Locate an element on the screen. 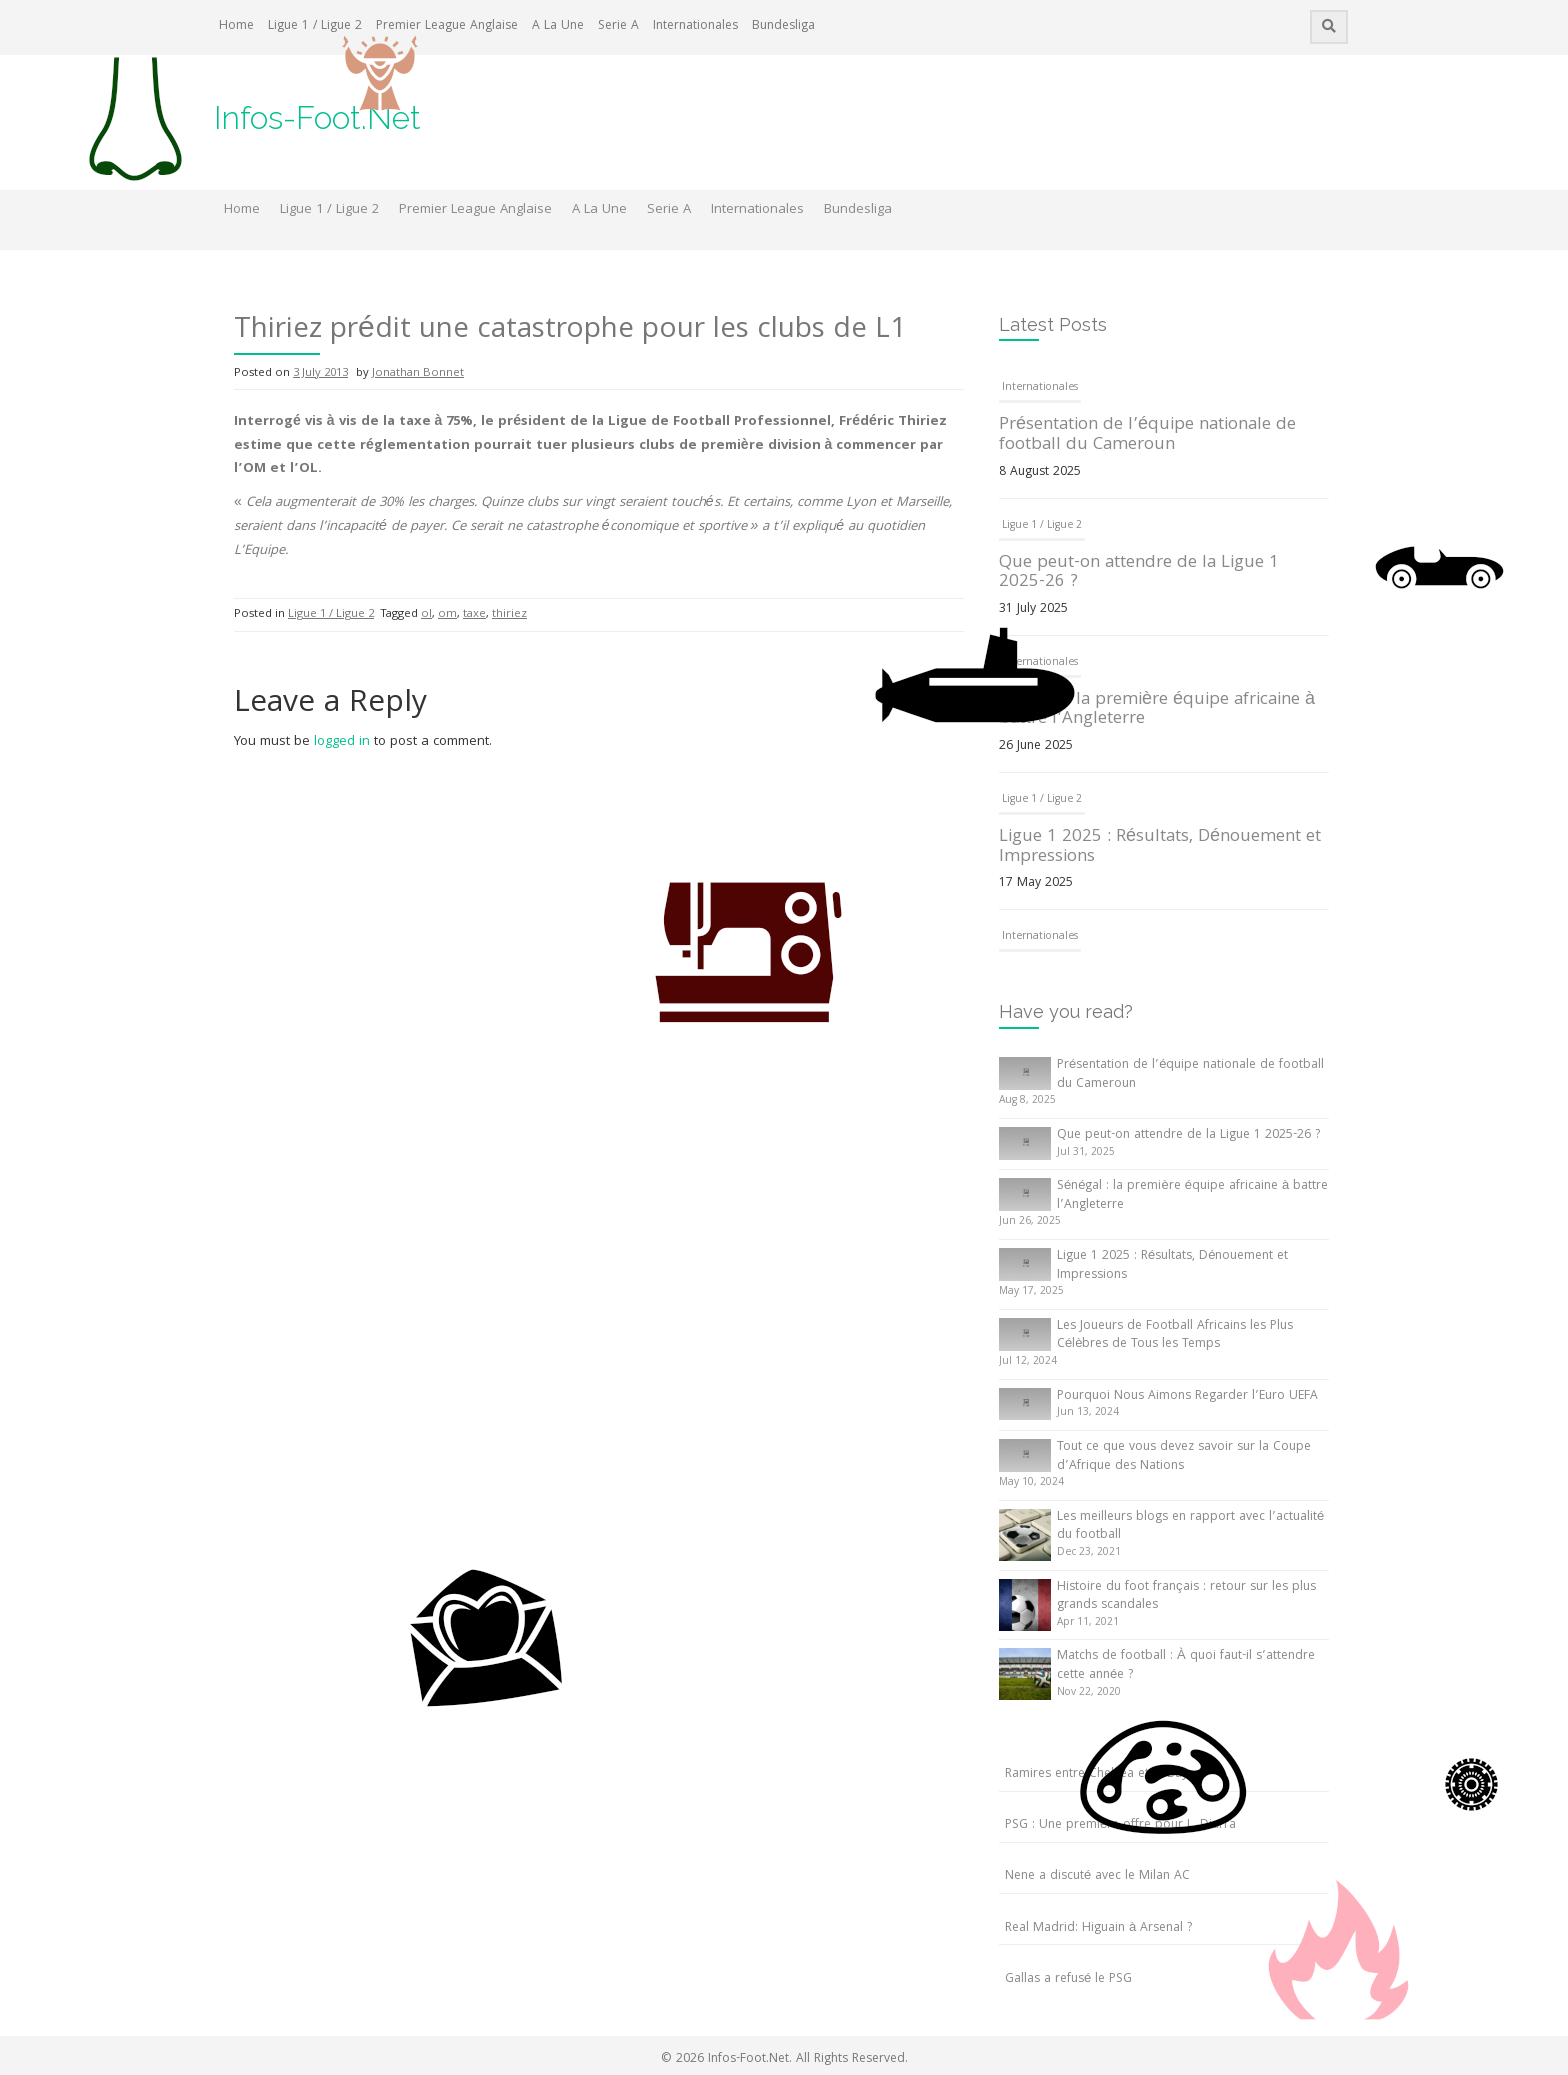  select sun priest character class is located at coordinates (380, 73).